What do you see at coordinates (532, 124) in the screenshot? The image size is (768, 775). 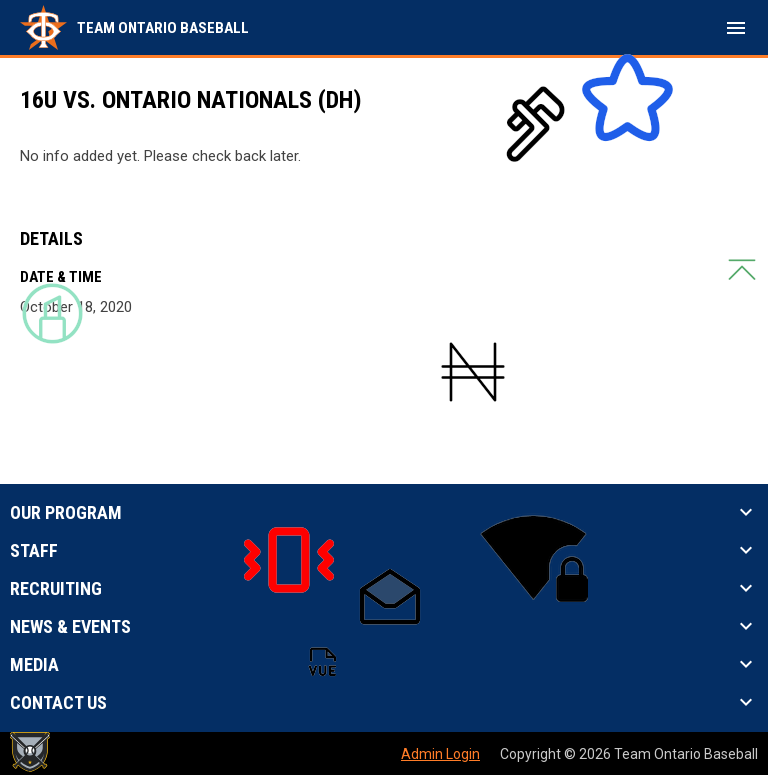 I see `access plumbing or maintenance tools` at bounding box center [532, 124].